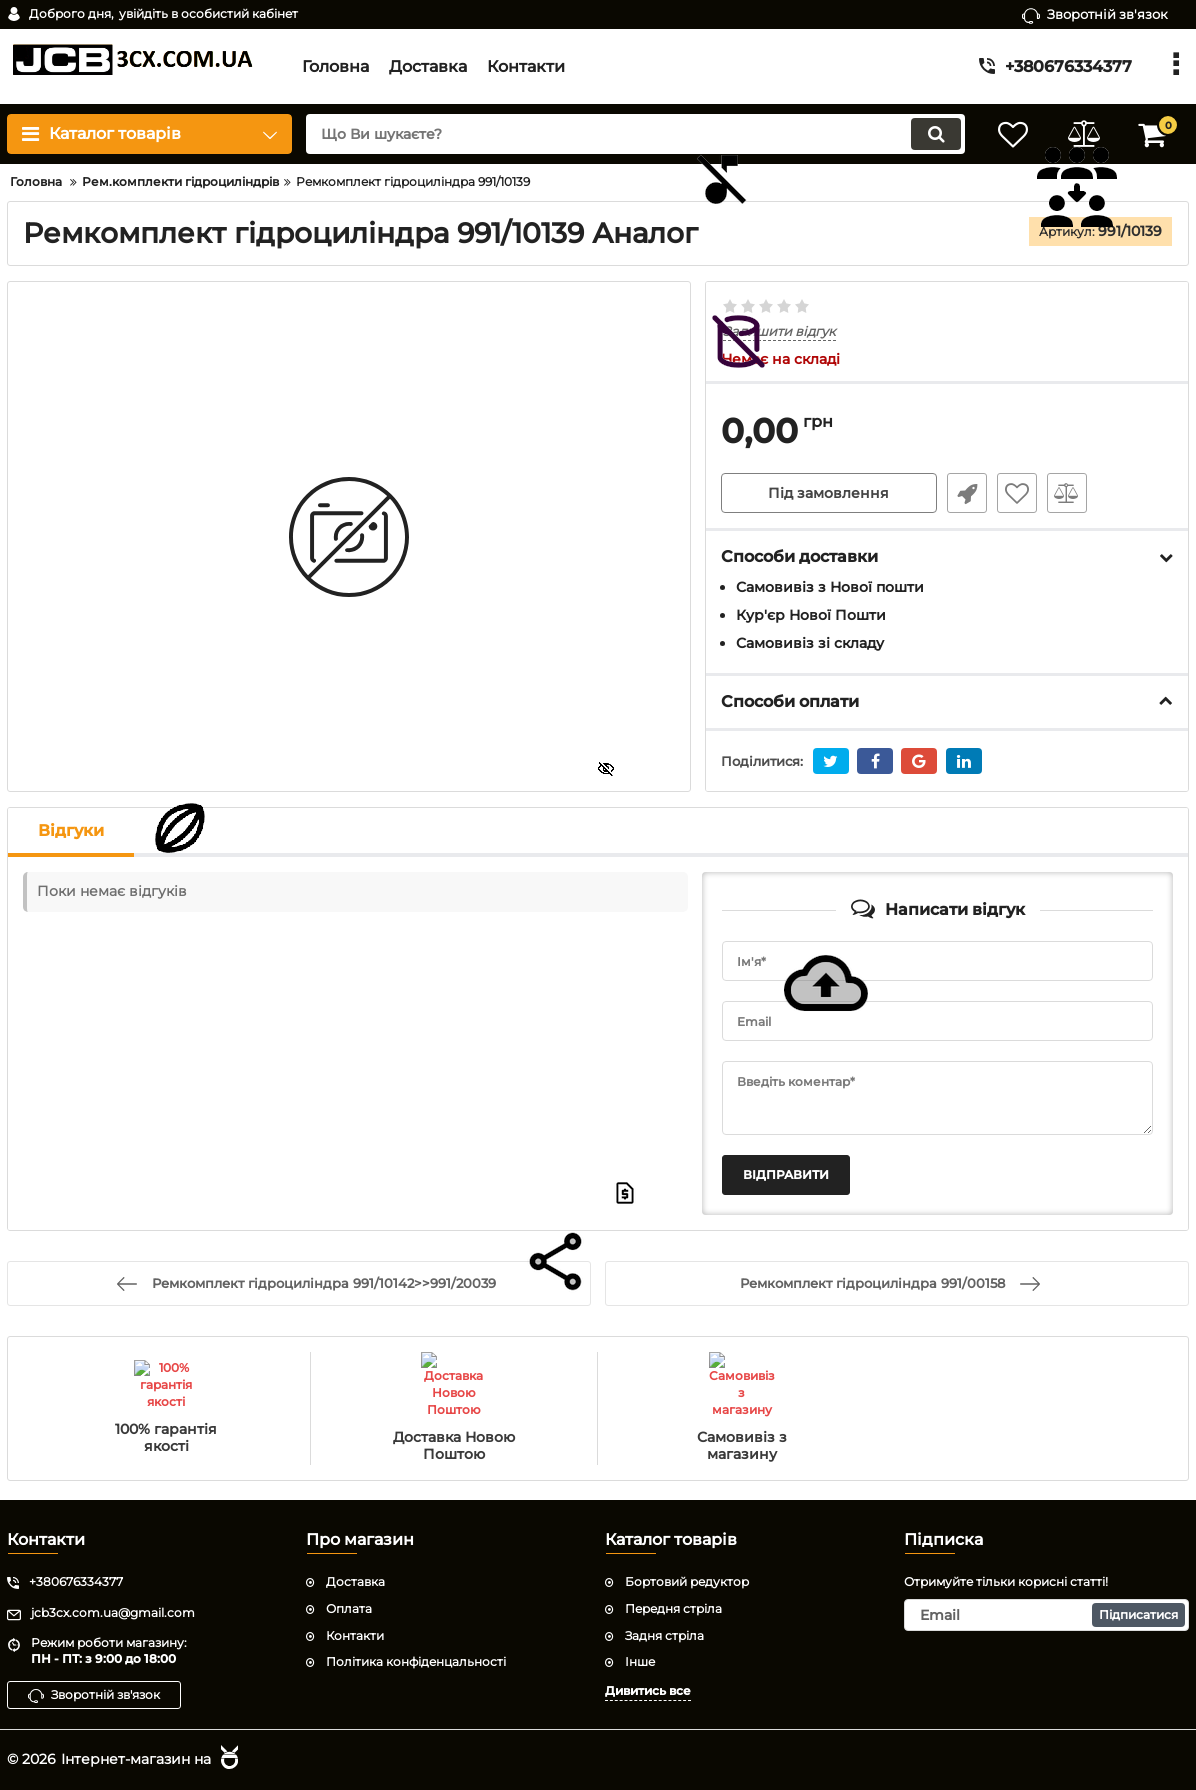 Image resolution: width=1196 pixels, height=1790 pixels. Describe the element at coordinates (826, 983) in the screenshot. I see `upload file to cloud storage` at that location.